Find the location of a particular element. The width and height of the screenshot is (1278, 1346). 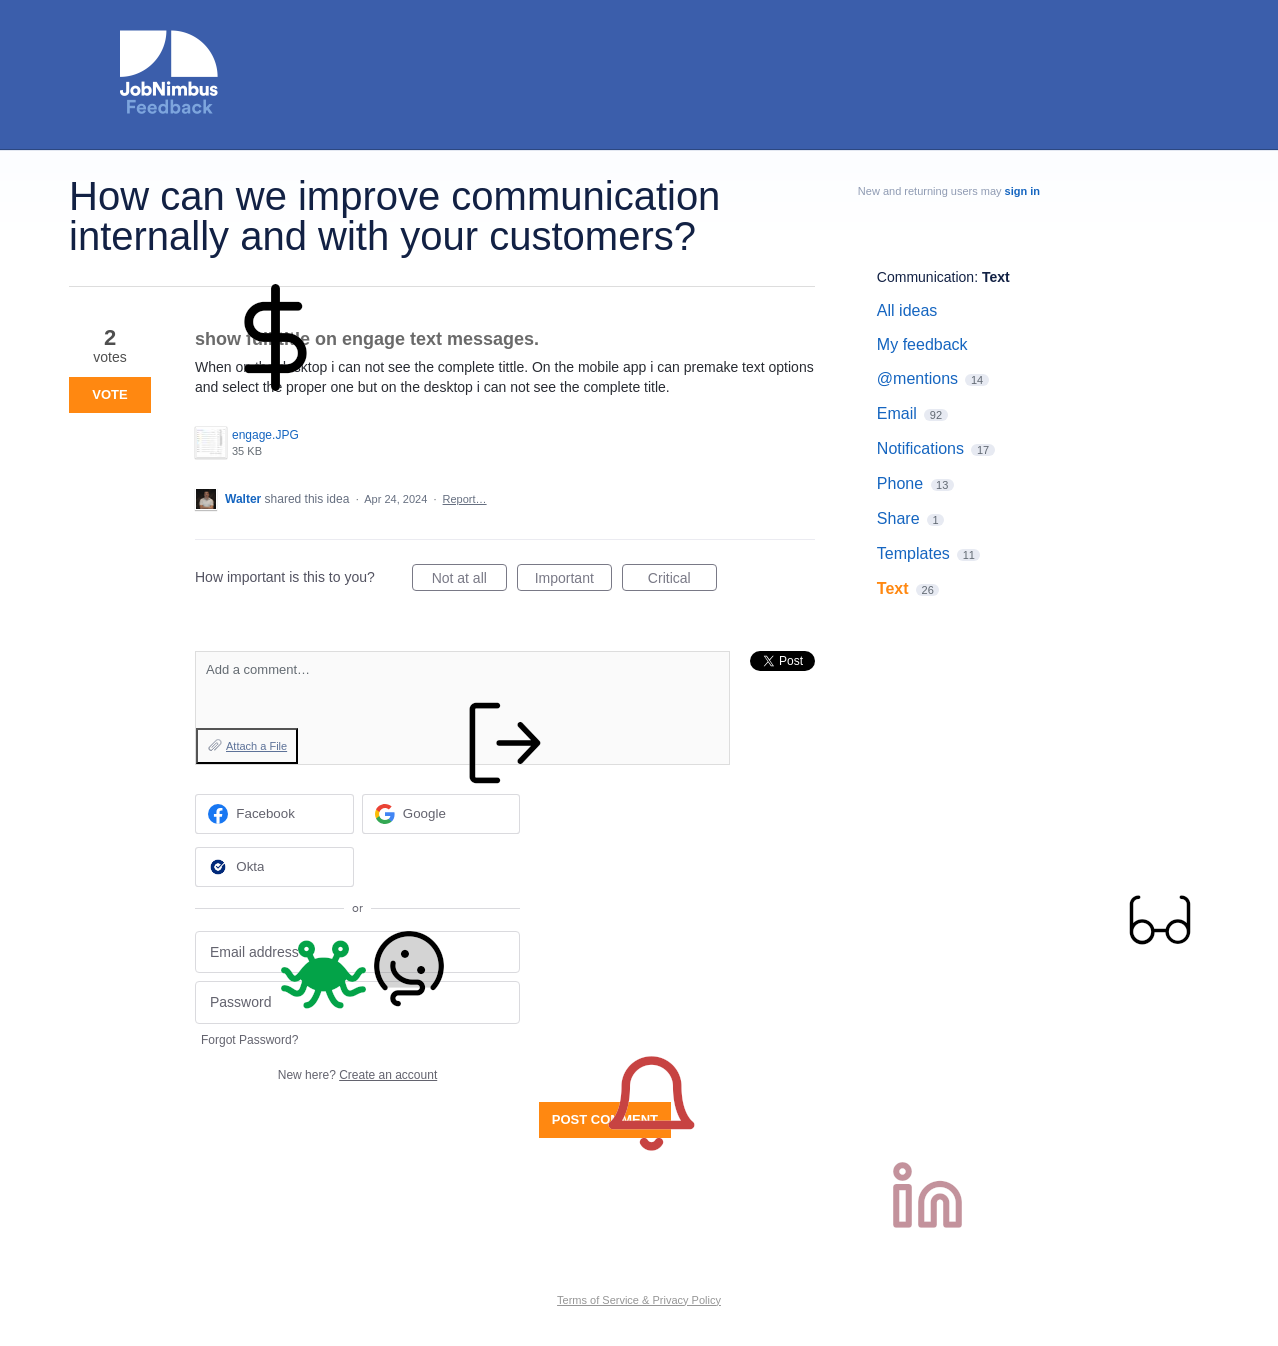

represents pastafarianism or the flying spaghetti monster is located at coordinates (323, 974).